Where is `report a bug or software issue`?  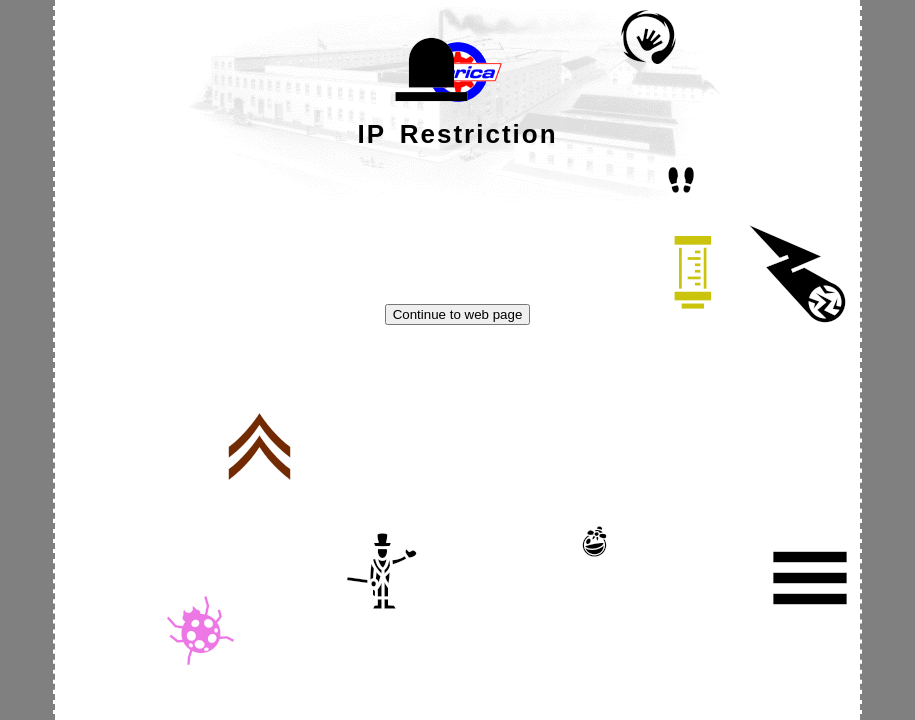
report a bug or software issue is located at coordinates (200, 630).